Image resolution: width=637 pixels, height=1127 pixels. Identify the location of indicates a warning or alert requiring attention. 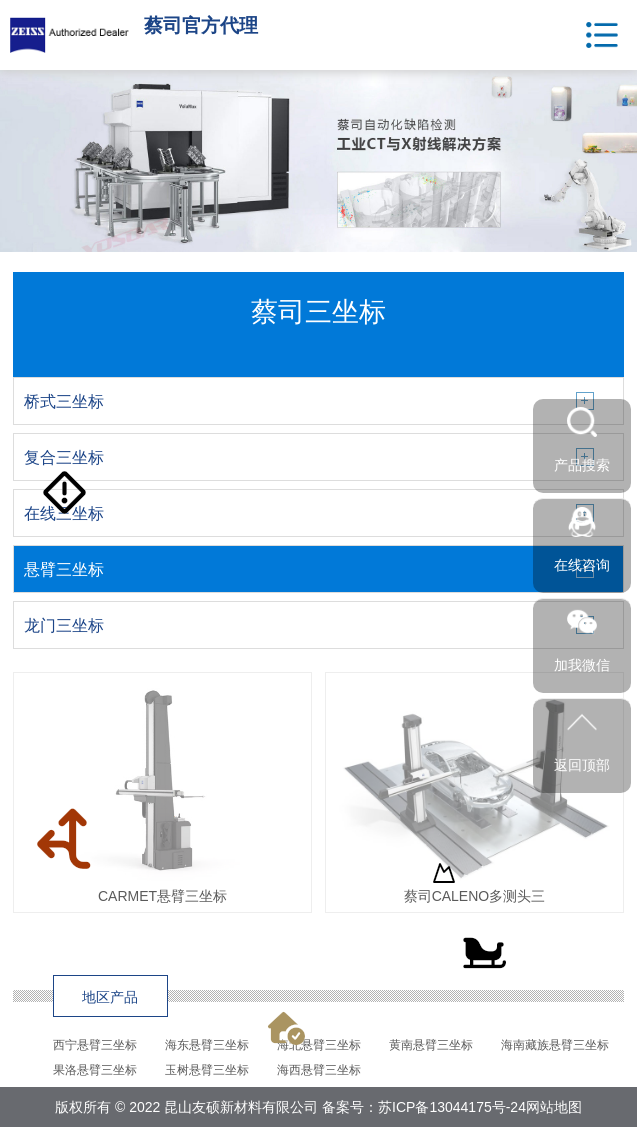
(64, 492).